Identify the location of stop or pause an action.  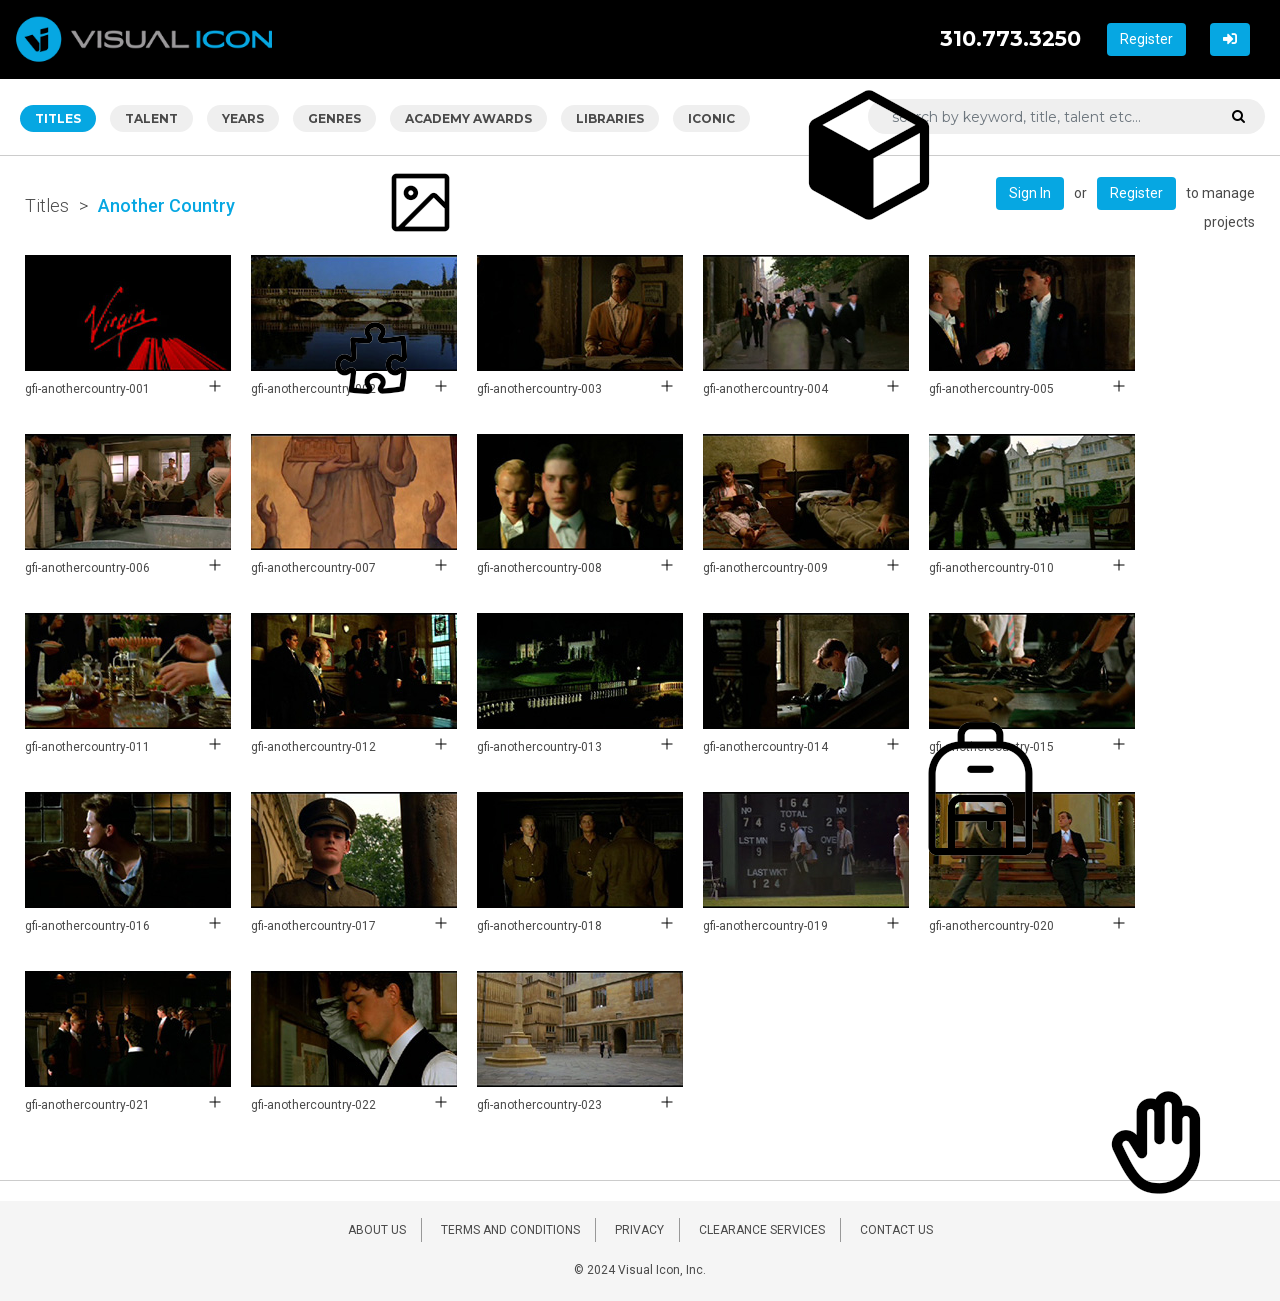
(1159, 1142).